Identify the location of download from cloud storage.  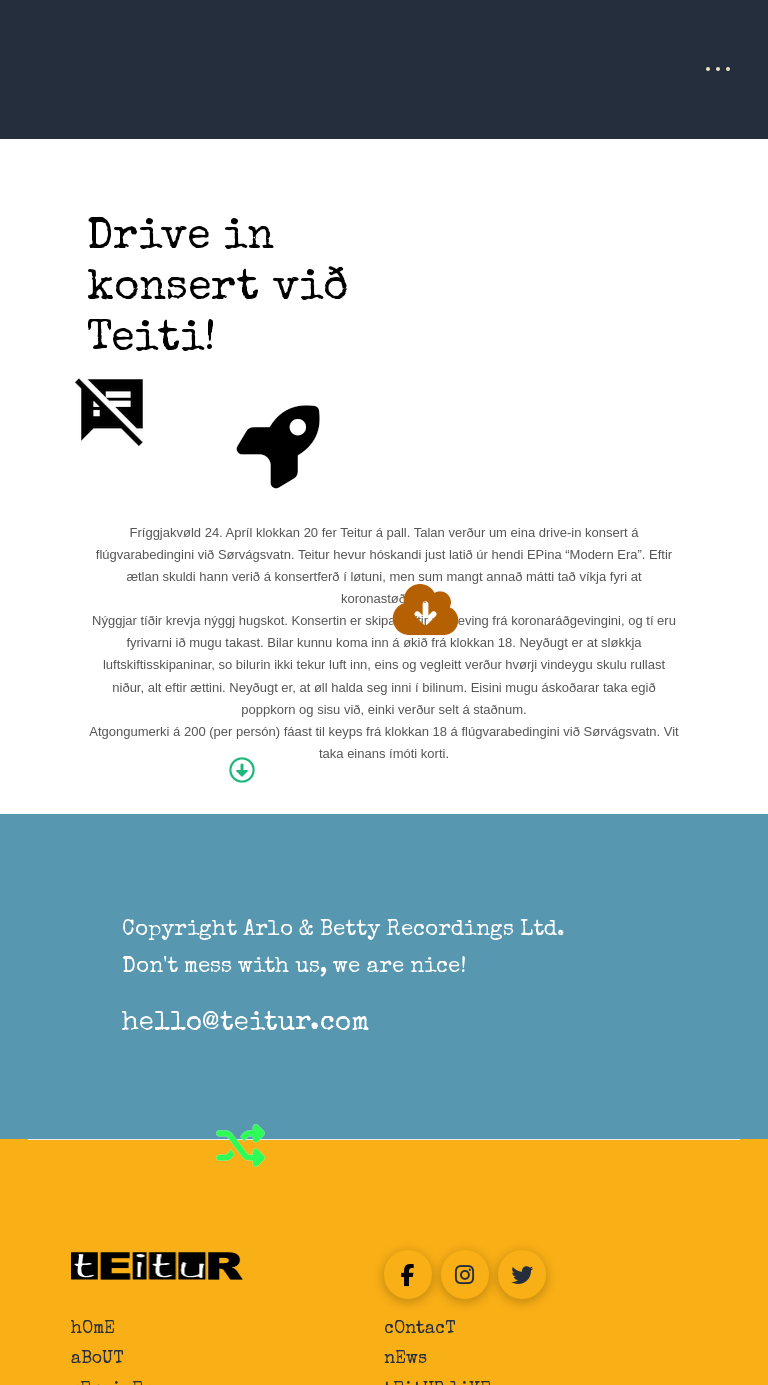
(425, 609).